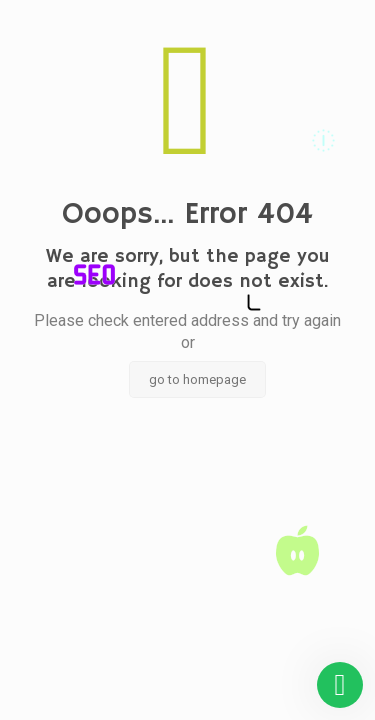 The height and width of the screenshot is (720, 375). What do you see at coordinates (297, 550) in the screenshot?
I see `access nutrition information` at bounding box center [297, 550].